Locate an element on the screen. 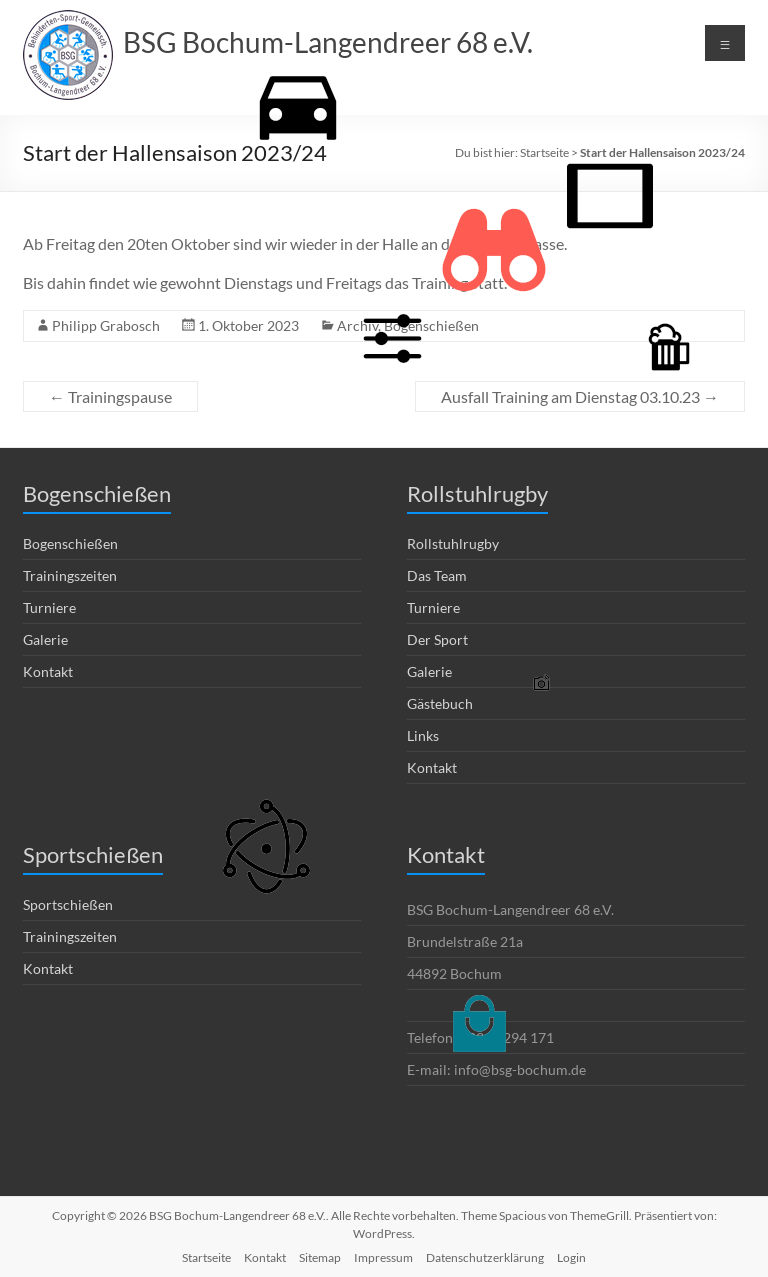 The height and width of the screenshot is (1277, 768). view nearby bars or pubs is located at coordinates (669, 347).